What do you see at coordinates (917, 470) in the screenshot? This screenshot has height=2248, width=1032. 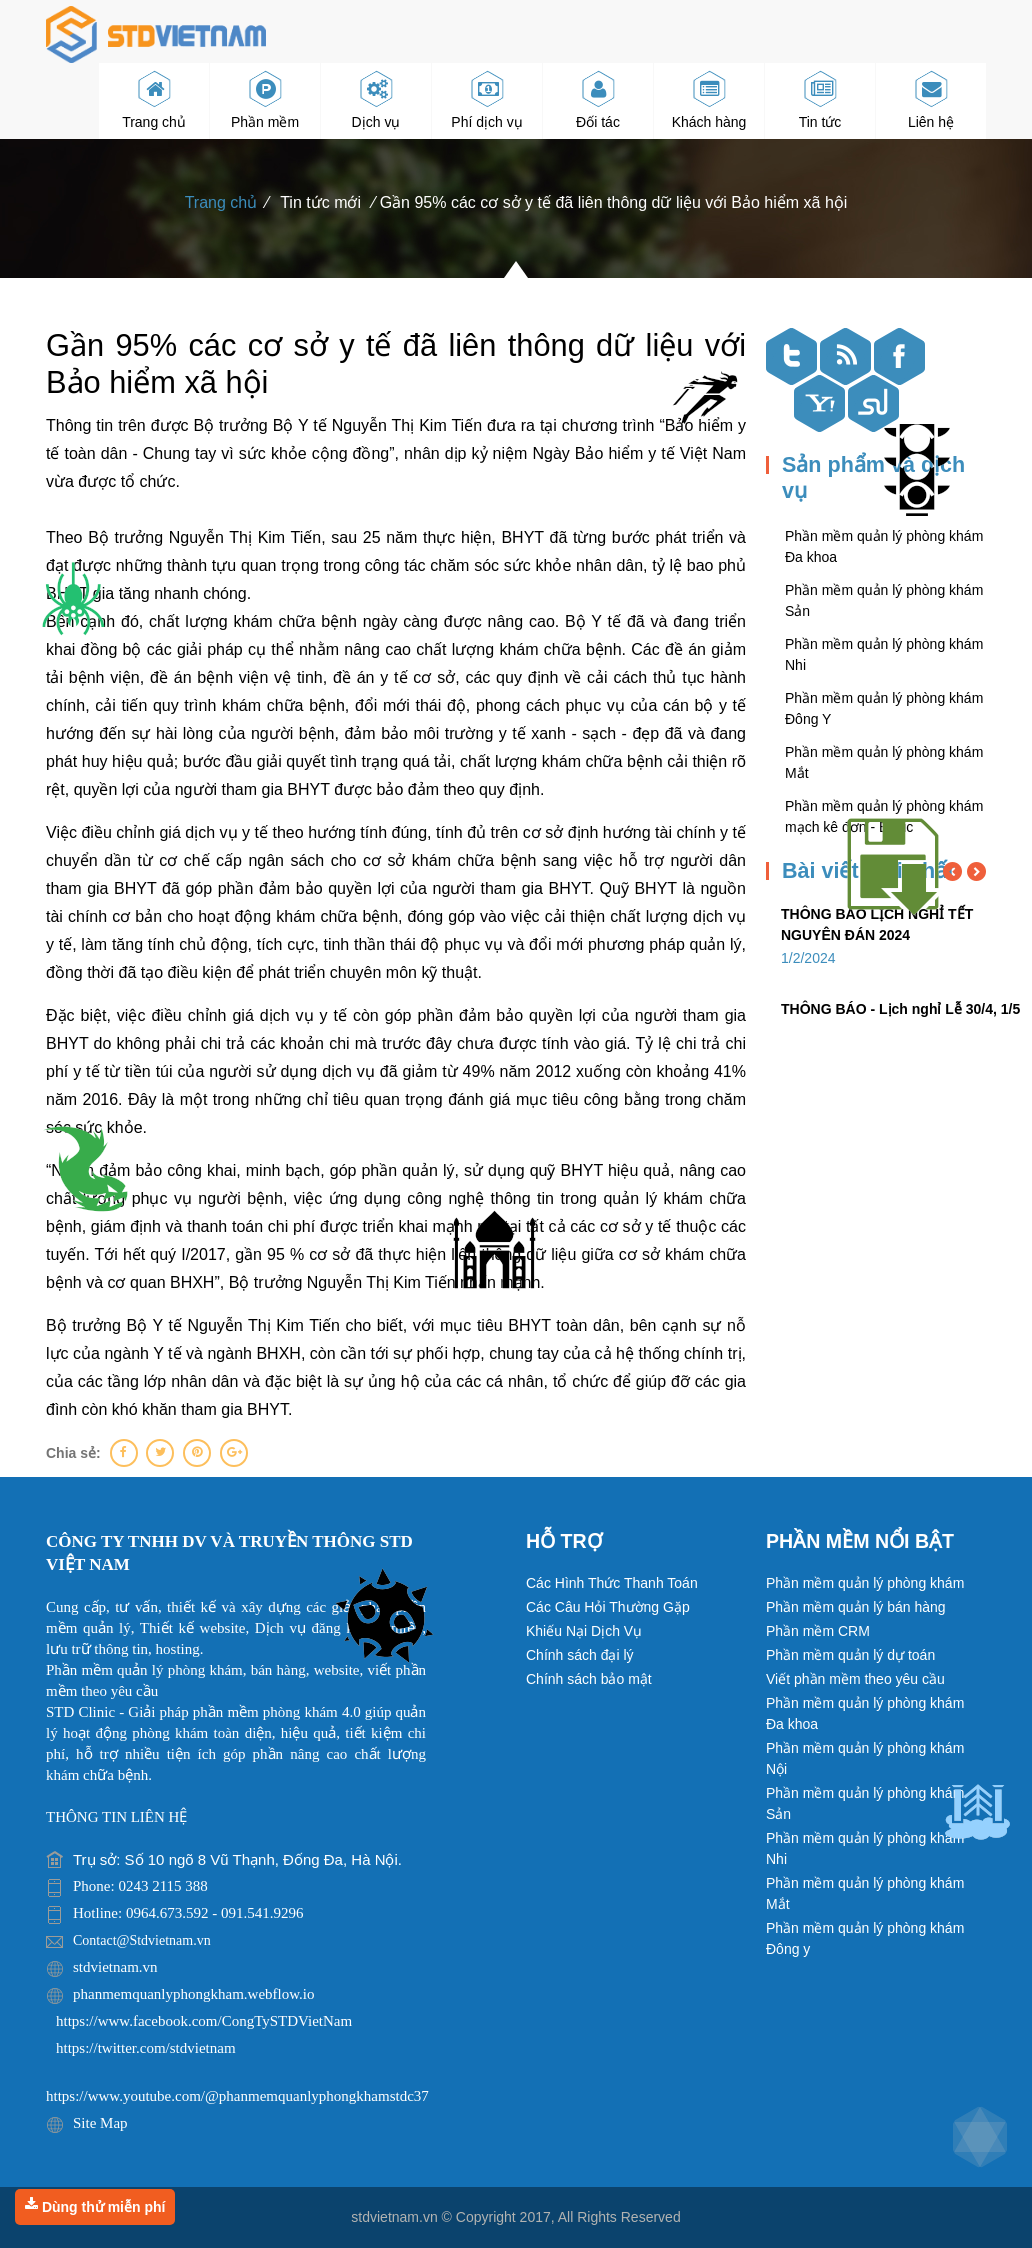 I see `indicates a process is complete and ready to proceed` at bounding box center [917, 470].